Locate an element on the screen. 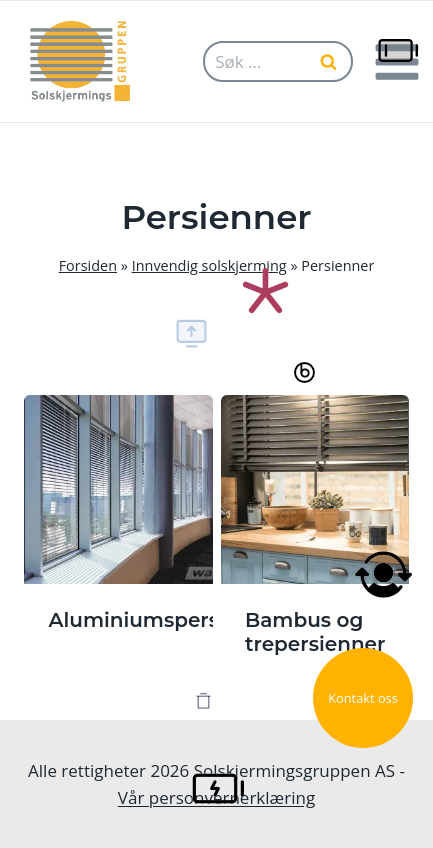 The height and width of the screenshot is (848, 433). beats audio brand logo is located at coordinates (304, 372).